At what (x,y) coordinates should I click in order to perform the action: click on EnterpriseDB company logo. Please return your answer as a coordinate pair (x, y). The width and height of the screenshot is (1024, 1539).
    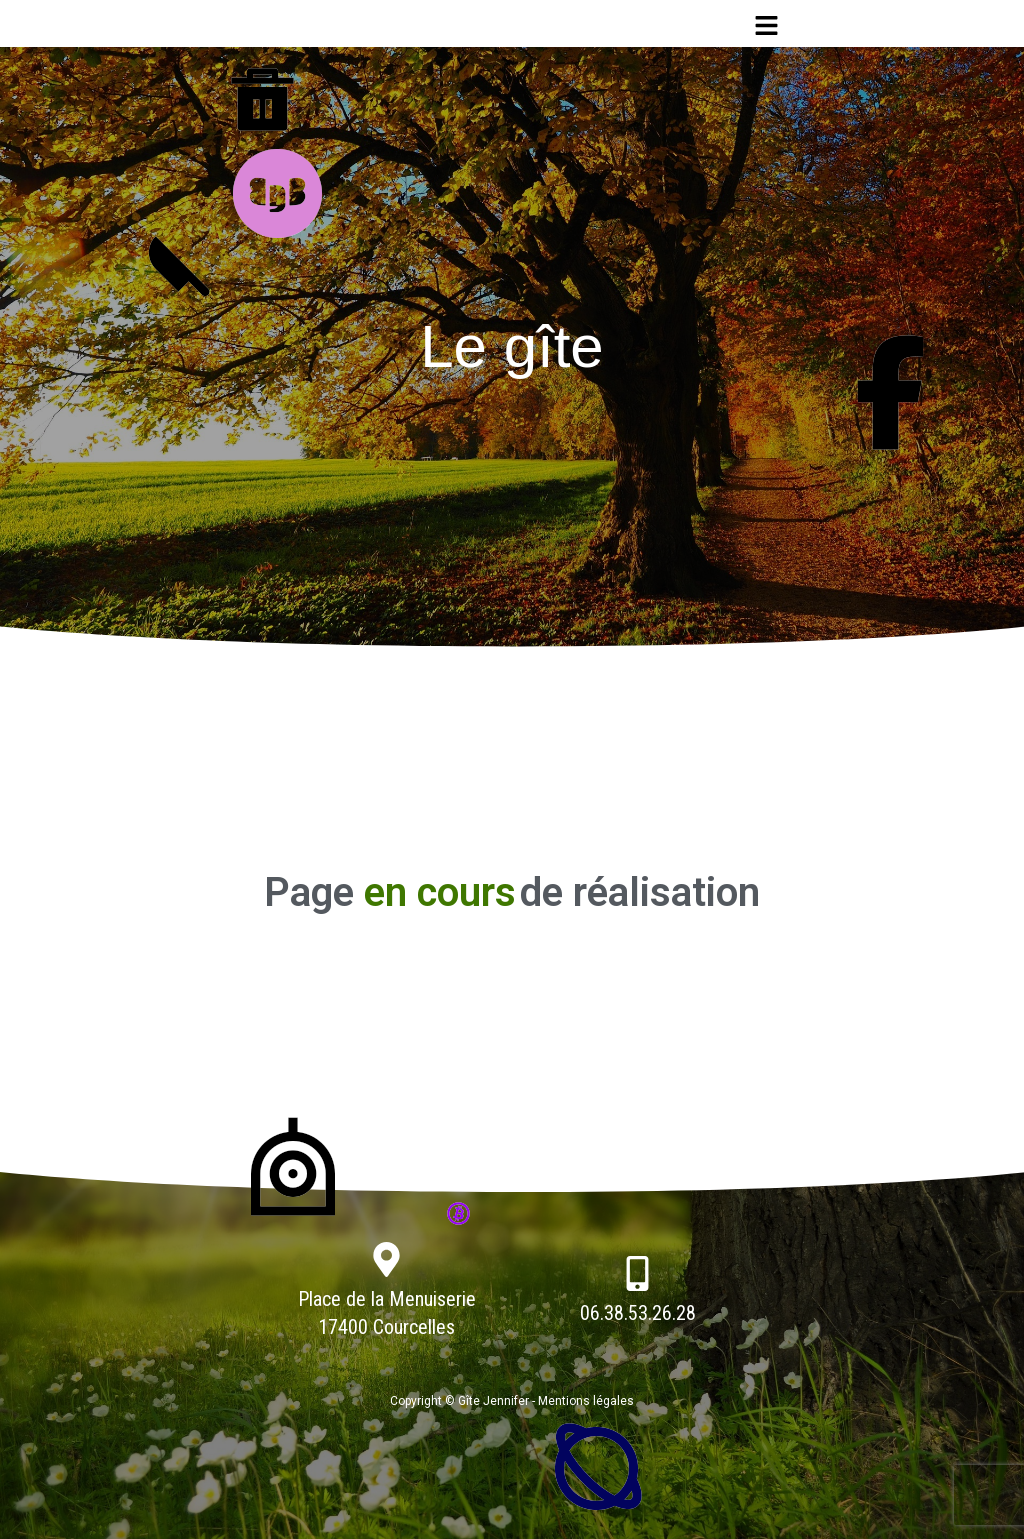
    Looking at the image, I should click on (277, 193).